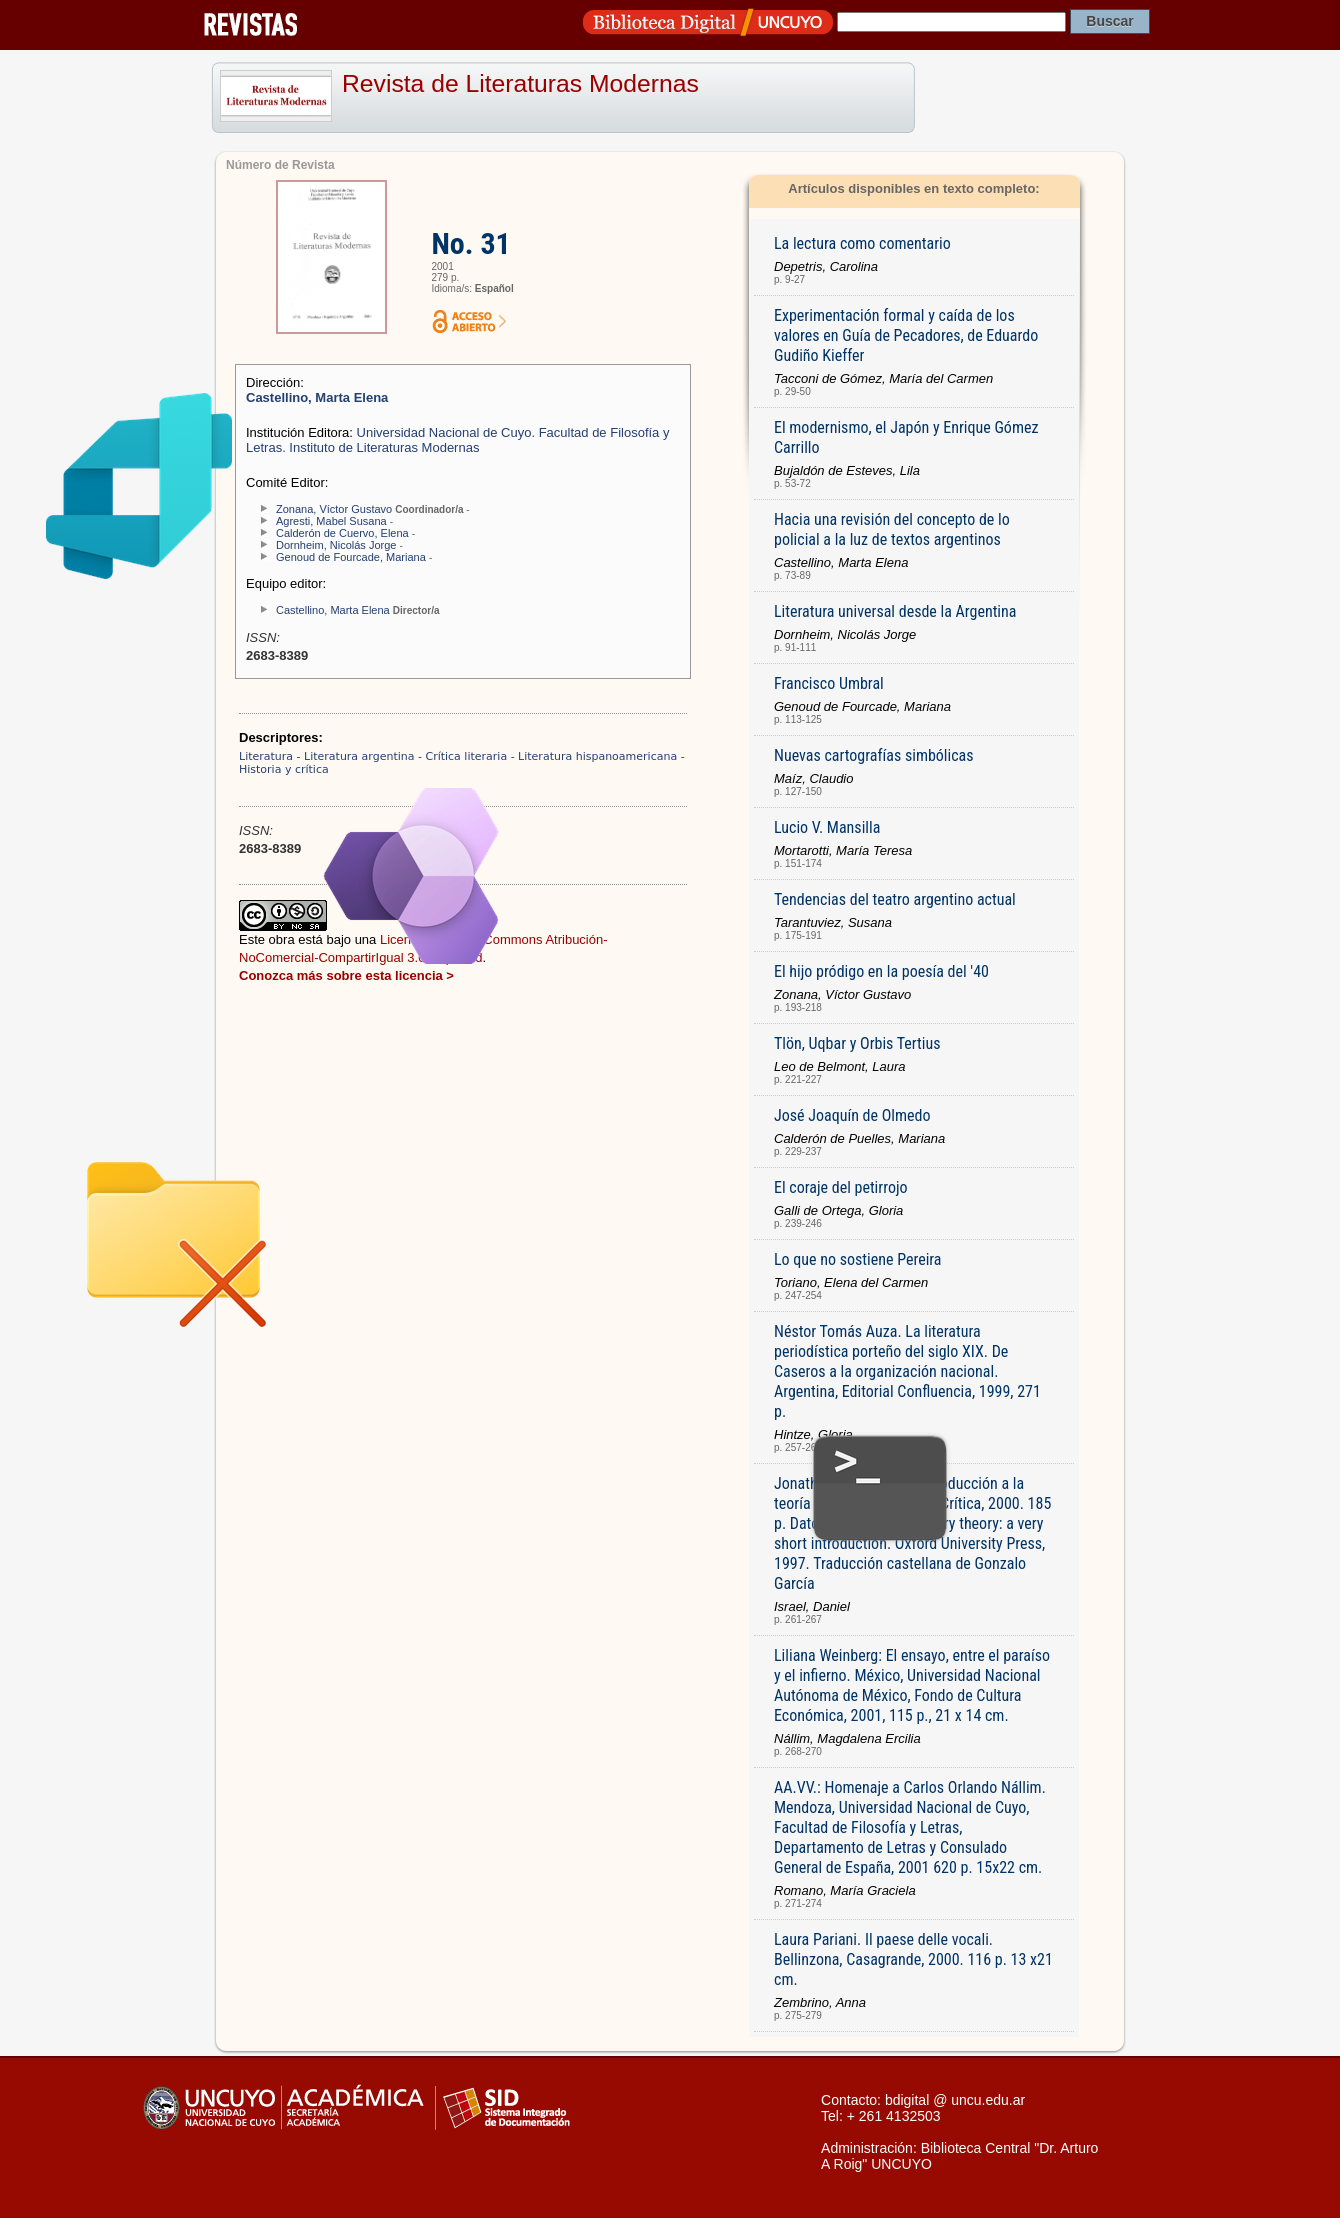  I want to click on open the terminal application, so click(880, 1488).